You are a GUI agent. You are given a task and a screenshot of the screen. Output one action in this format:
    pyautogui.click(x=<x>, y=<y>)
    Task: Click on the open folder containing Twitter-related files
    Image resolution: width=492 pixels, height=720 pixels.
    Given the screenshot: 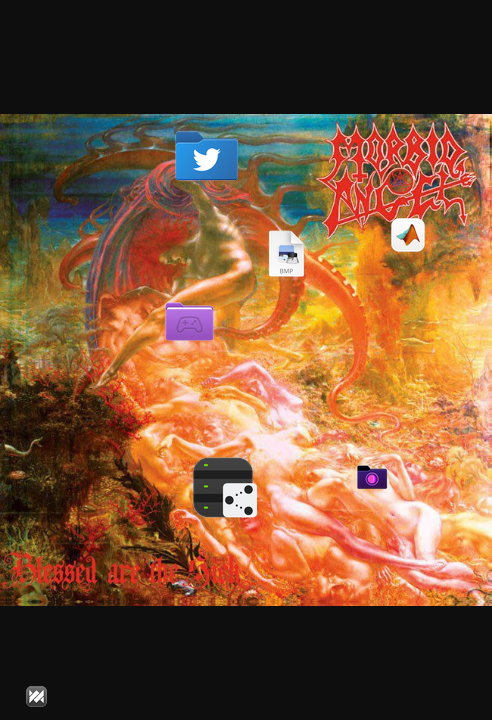 What is the action you would take?
    pyautogui.click(x=206, y=157)
    